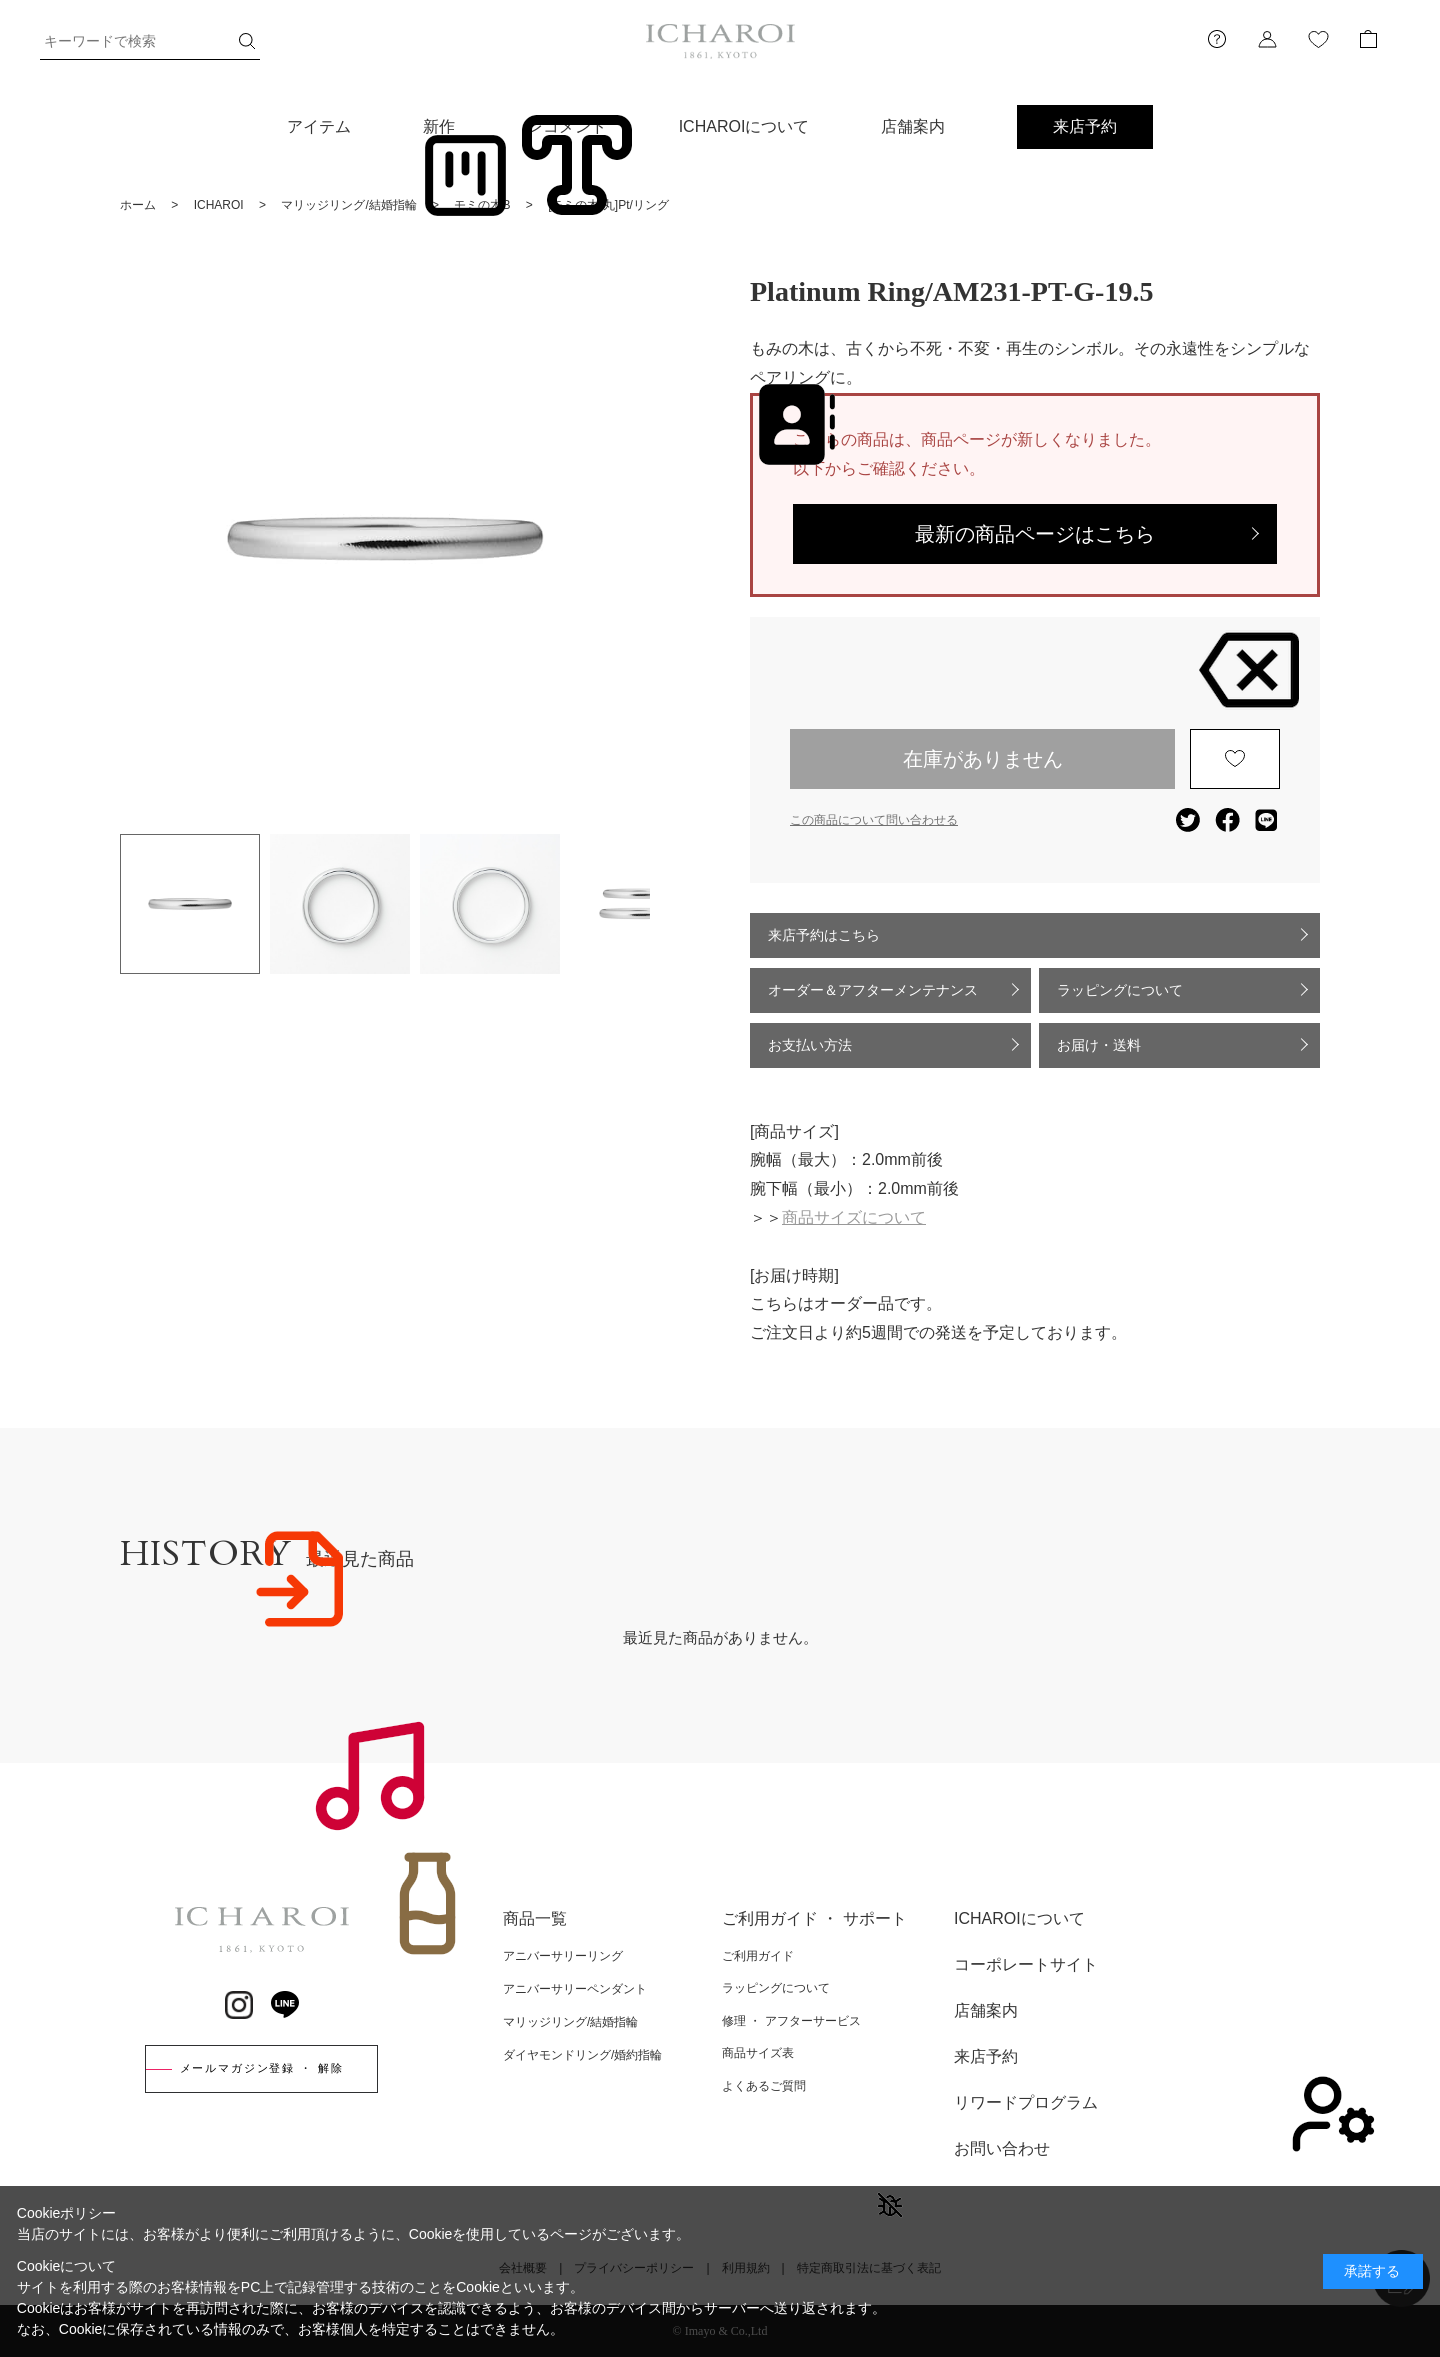 The height and width of the screenshot is (2357, 1440). Describe the element at coordinates (577, 165) in the screenshot. I see `access text formatting options` at that location.